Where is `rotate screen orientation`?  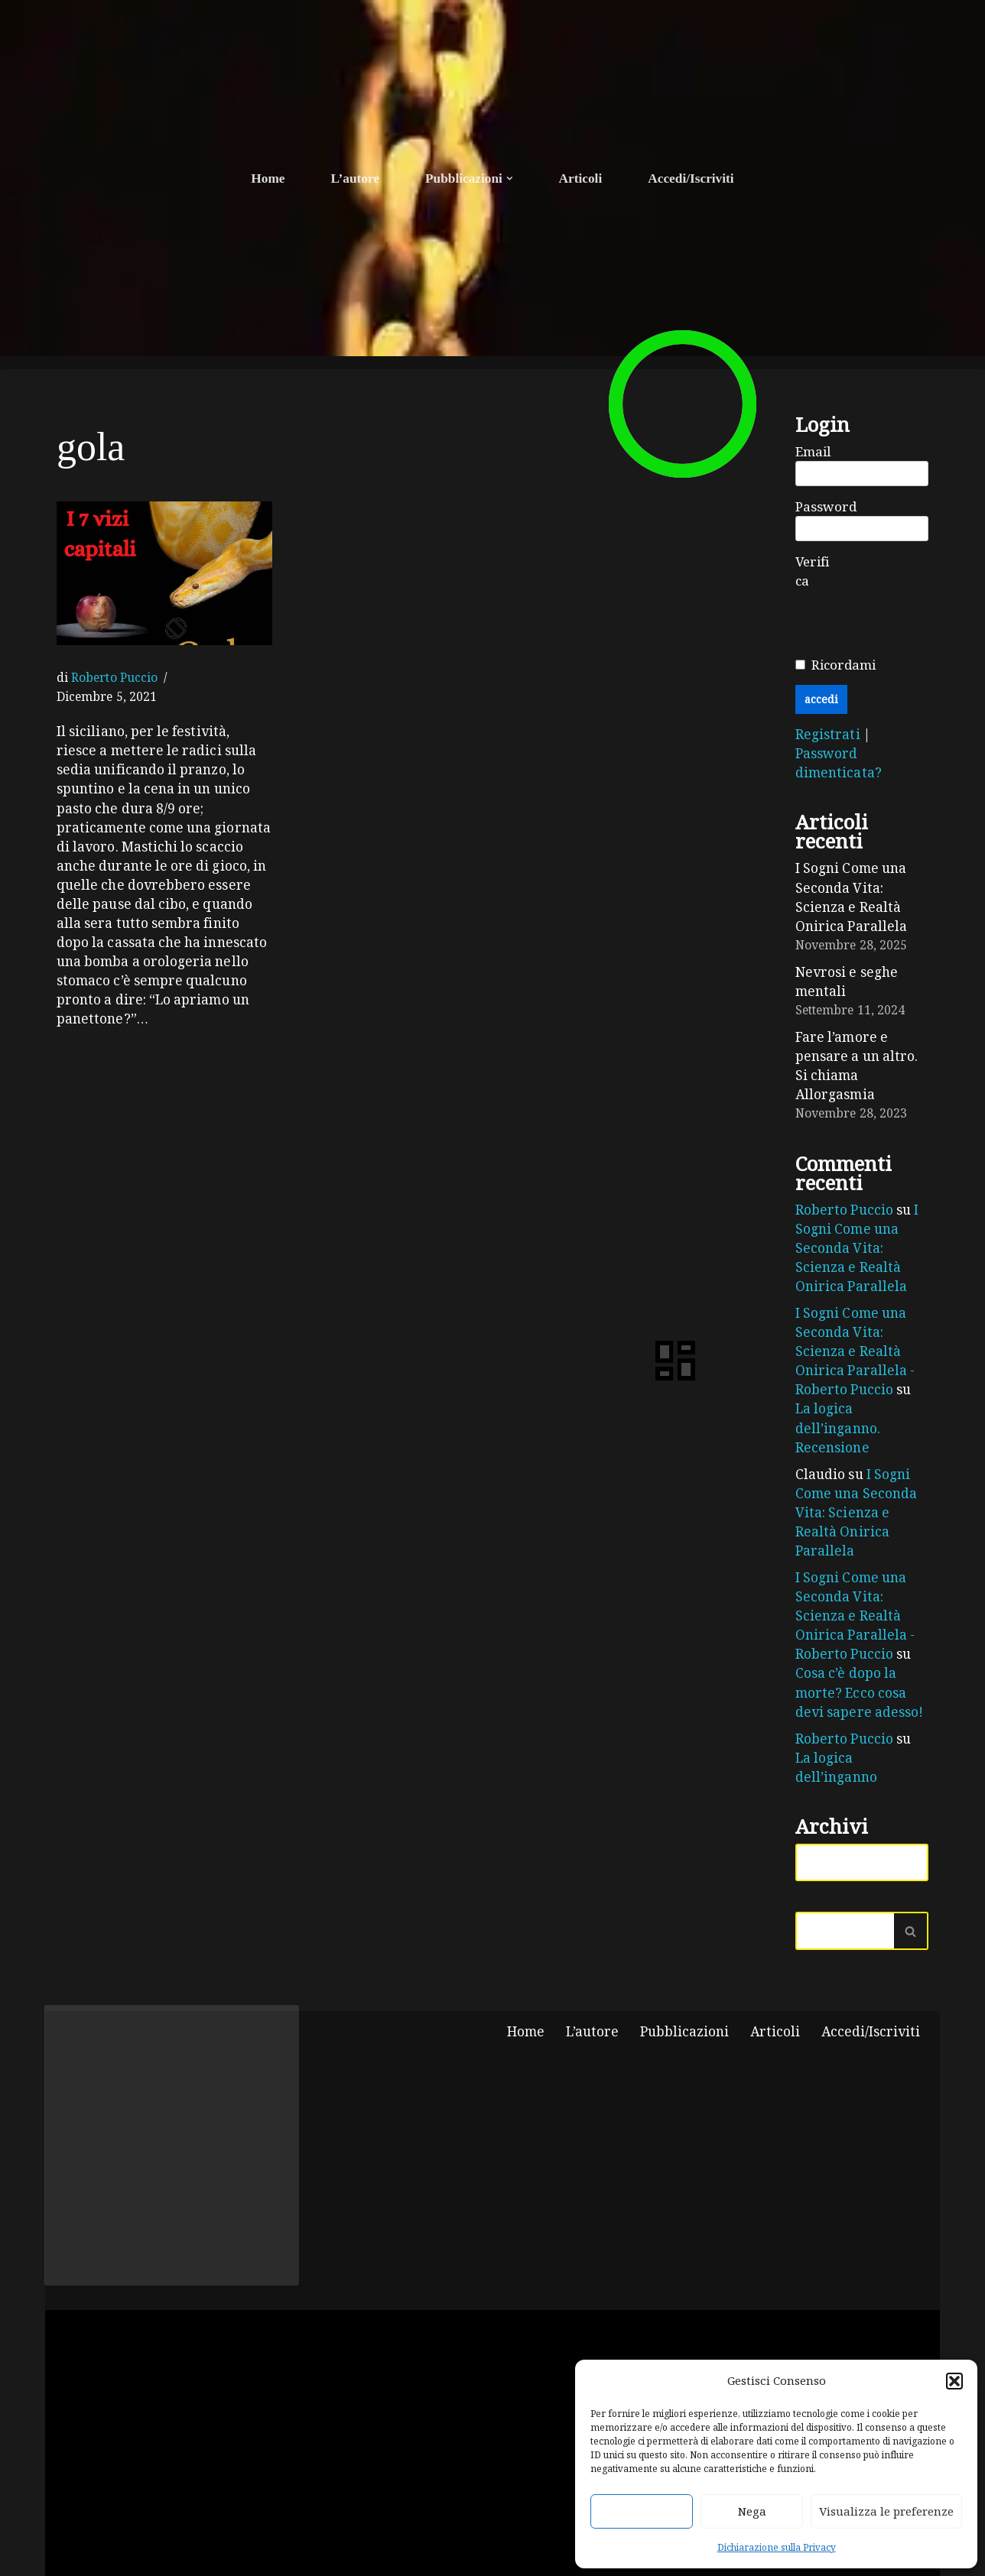
rotate screen orientation is located at coordinates (176, 628).